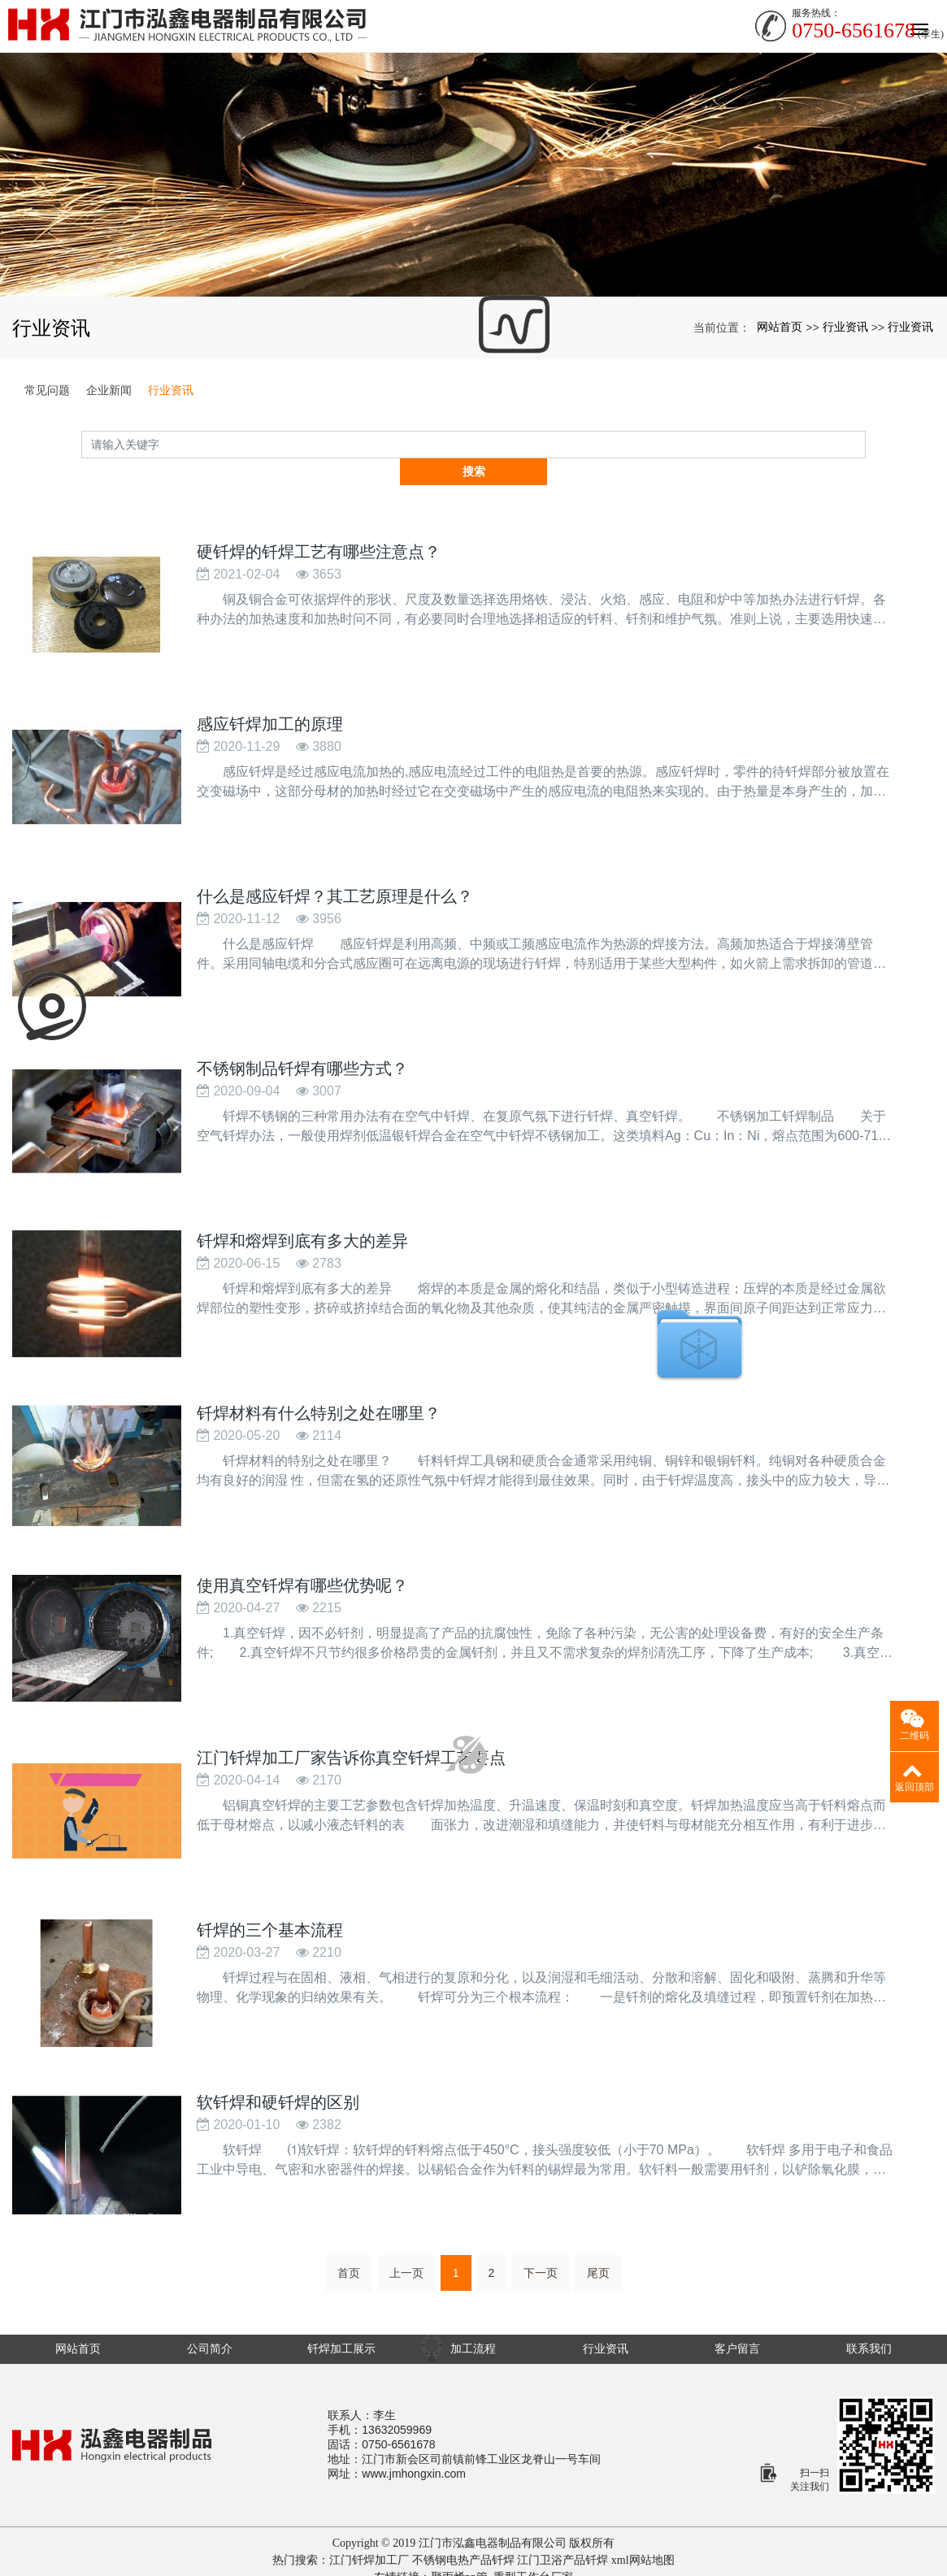  Describe the element at coordinates (52, 1006) in the screenshot. I see `open disk utility to manage storage devices` at that location.